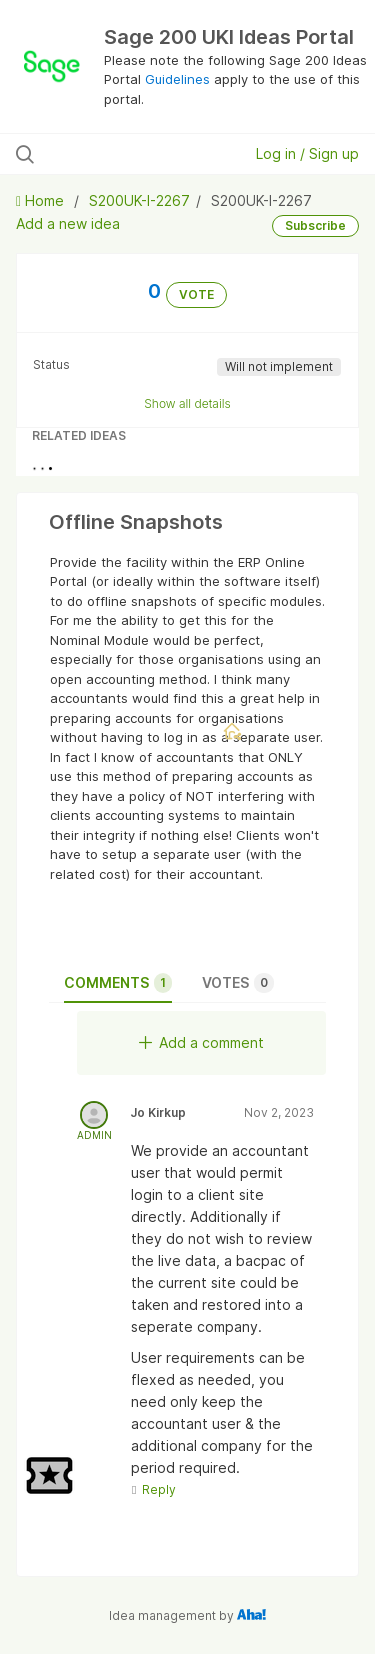  What do you see at coordinates (232, 731) in the screenshot?
I see `share your home address or location` at bounding box center [232, 731].